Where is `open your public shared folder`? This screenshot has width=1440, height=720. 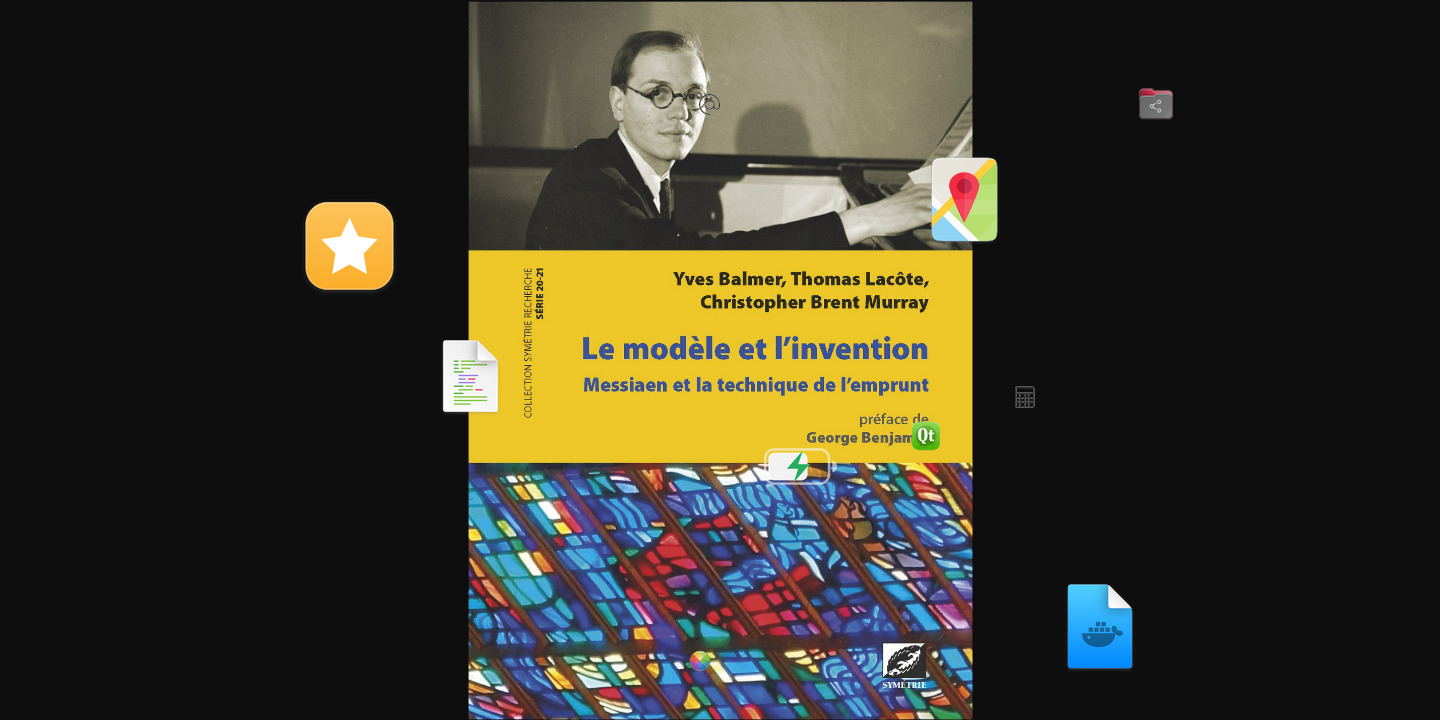
open your public shared folder is located at coordinates (1156, 103).